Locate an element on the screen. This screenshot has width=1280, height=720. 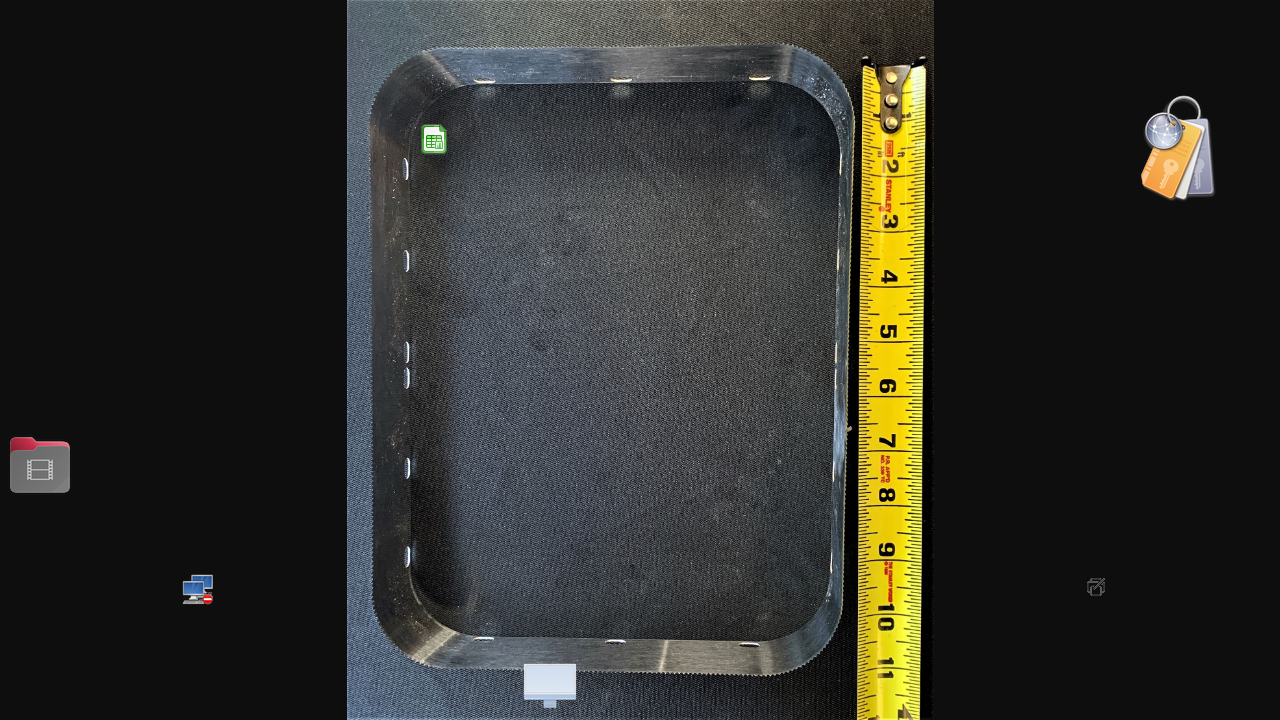
access kerberos authentication settings is located at coordinates (1178, 148).